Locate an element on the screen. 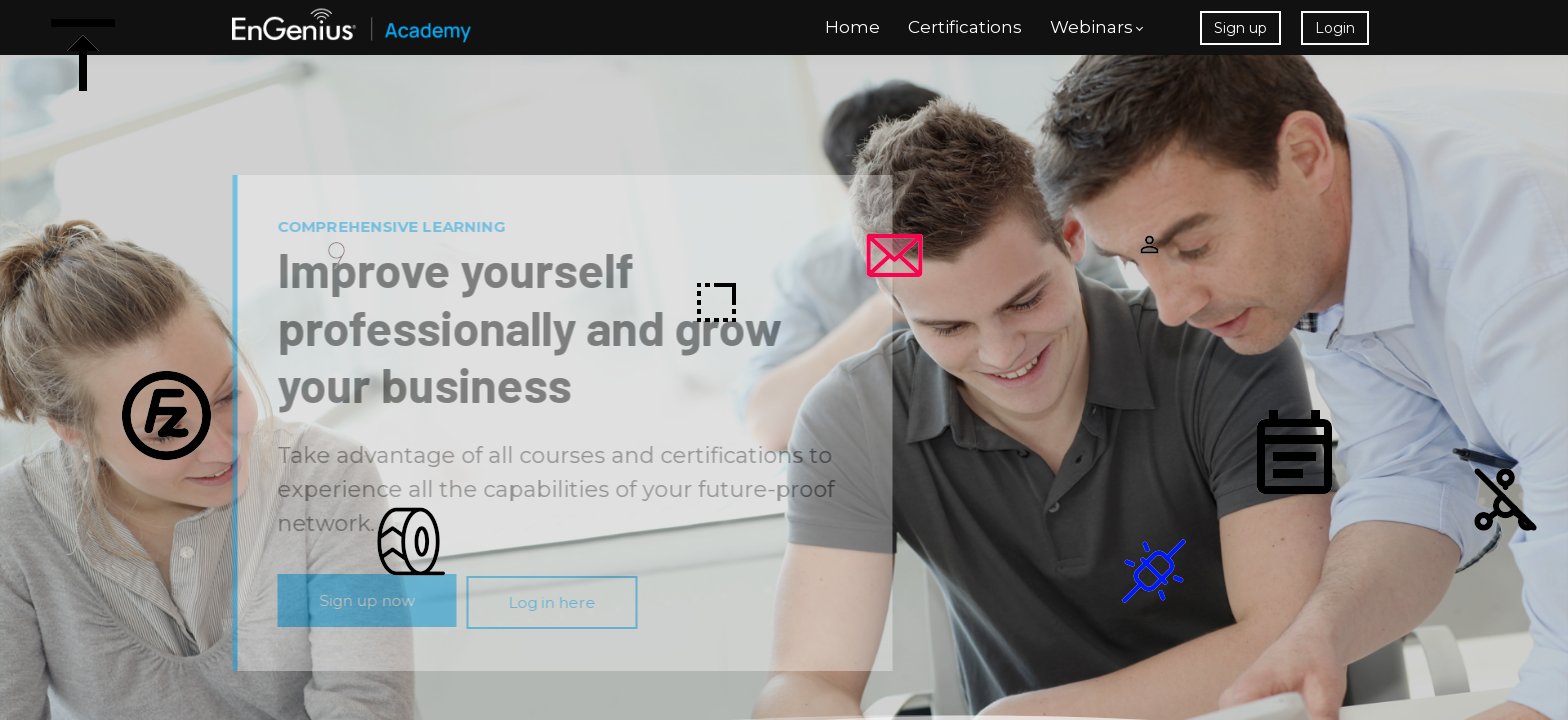  view your profile is located at coordinates (1149, 244).